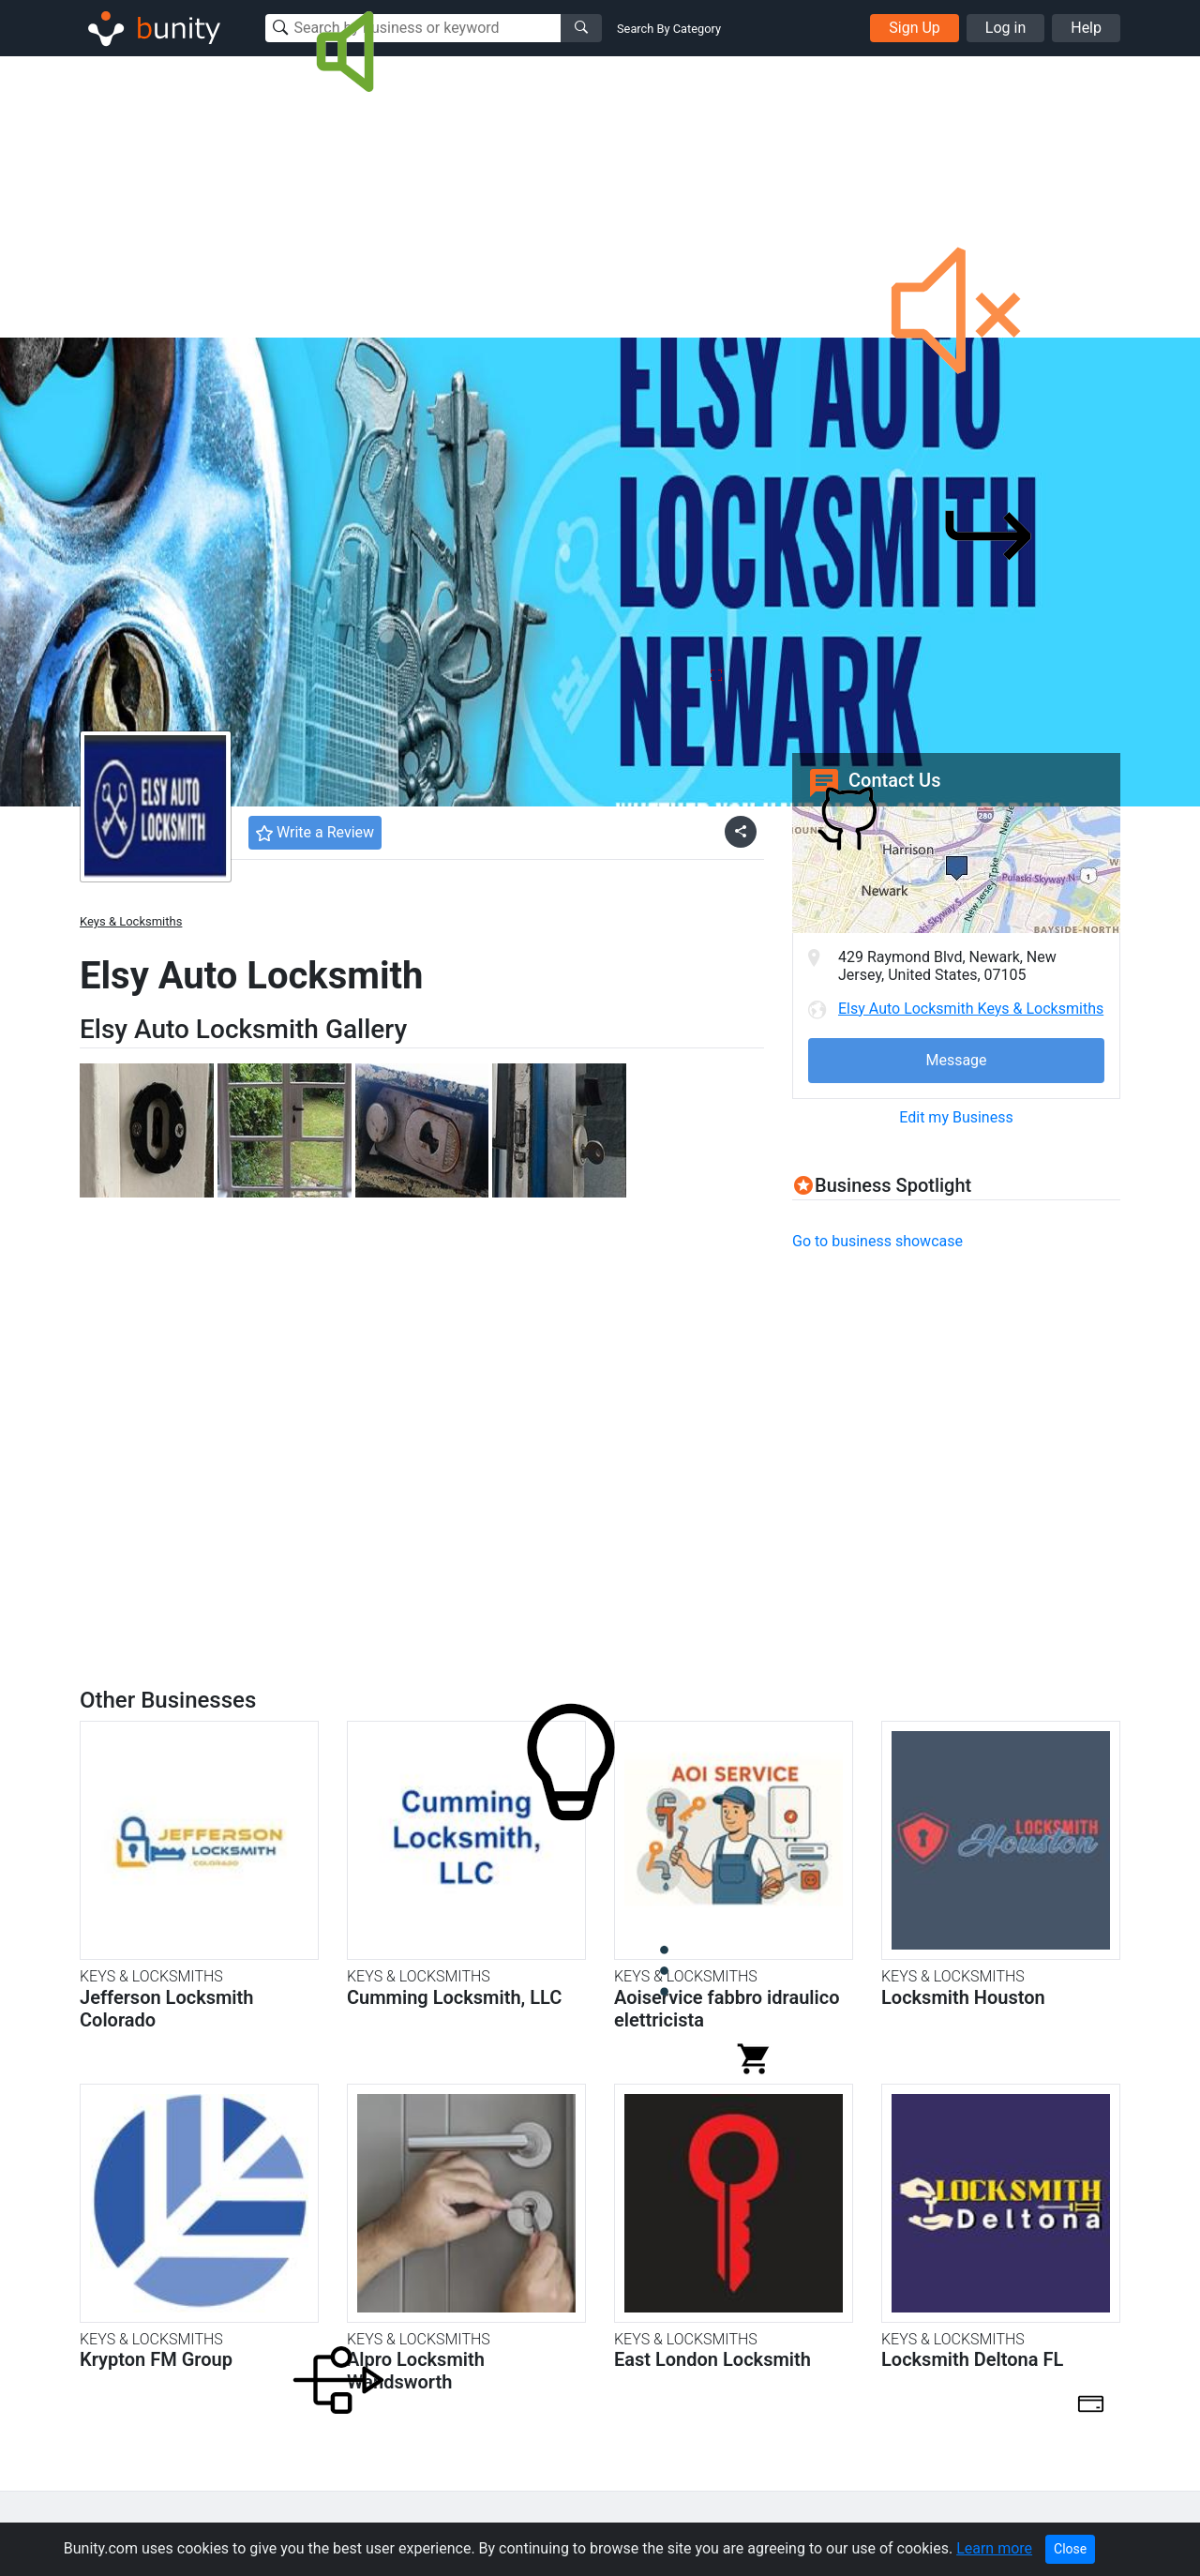 Image resolution: width=1200 pixels, height=2576 pixels. I want to click on open github repository, so click(847, 819).